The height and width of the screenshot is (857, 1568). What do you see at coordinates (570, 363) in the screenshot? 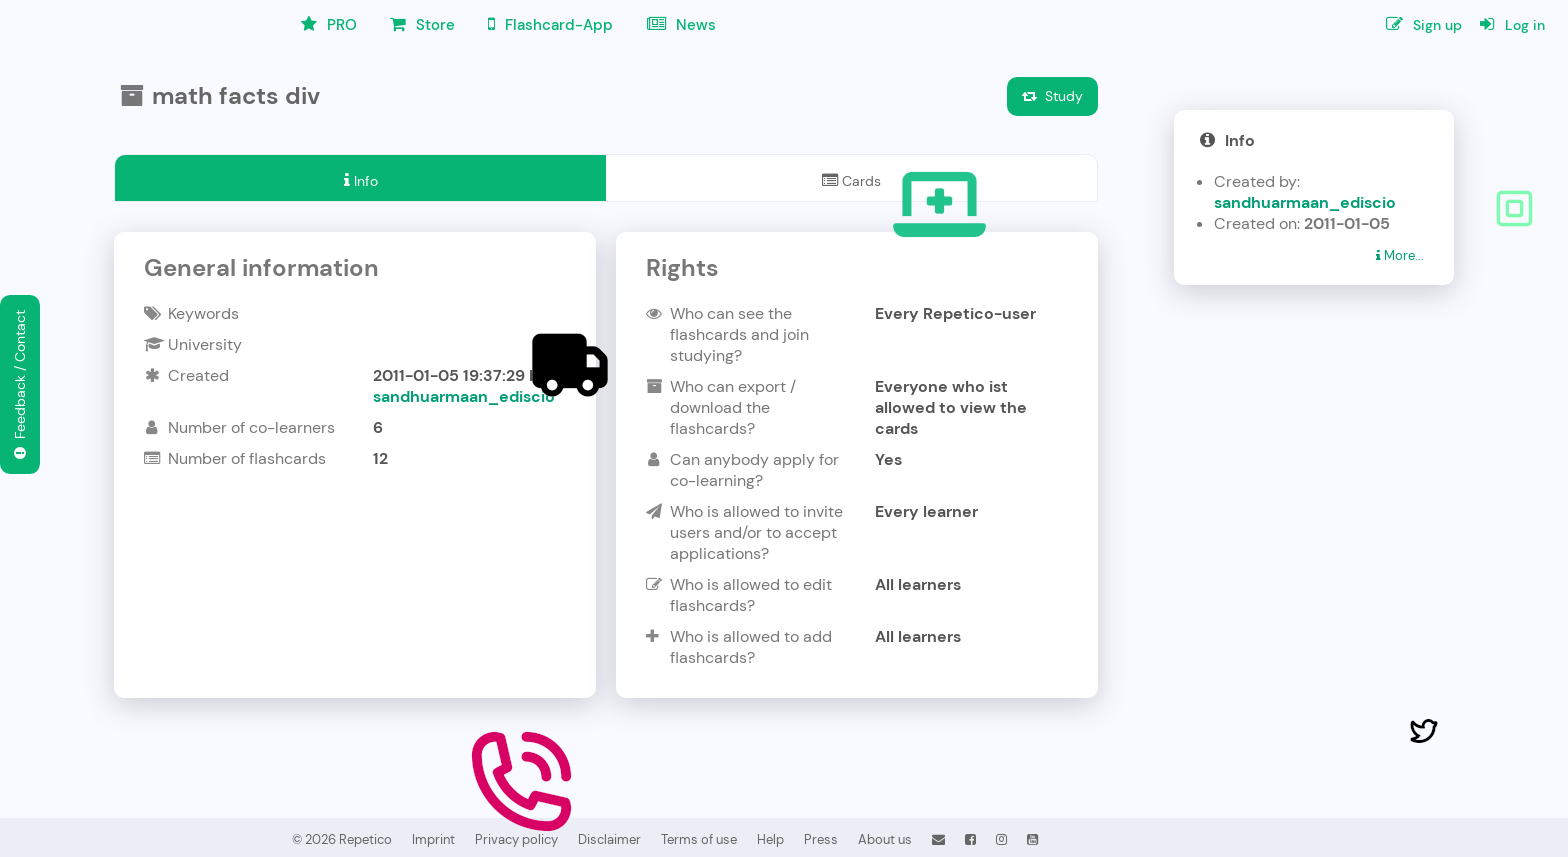
I see `view shipping or delivery status` at bounding box center [570, 363].